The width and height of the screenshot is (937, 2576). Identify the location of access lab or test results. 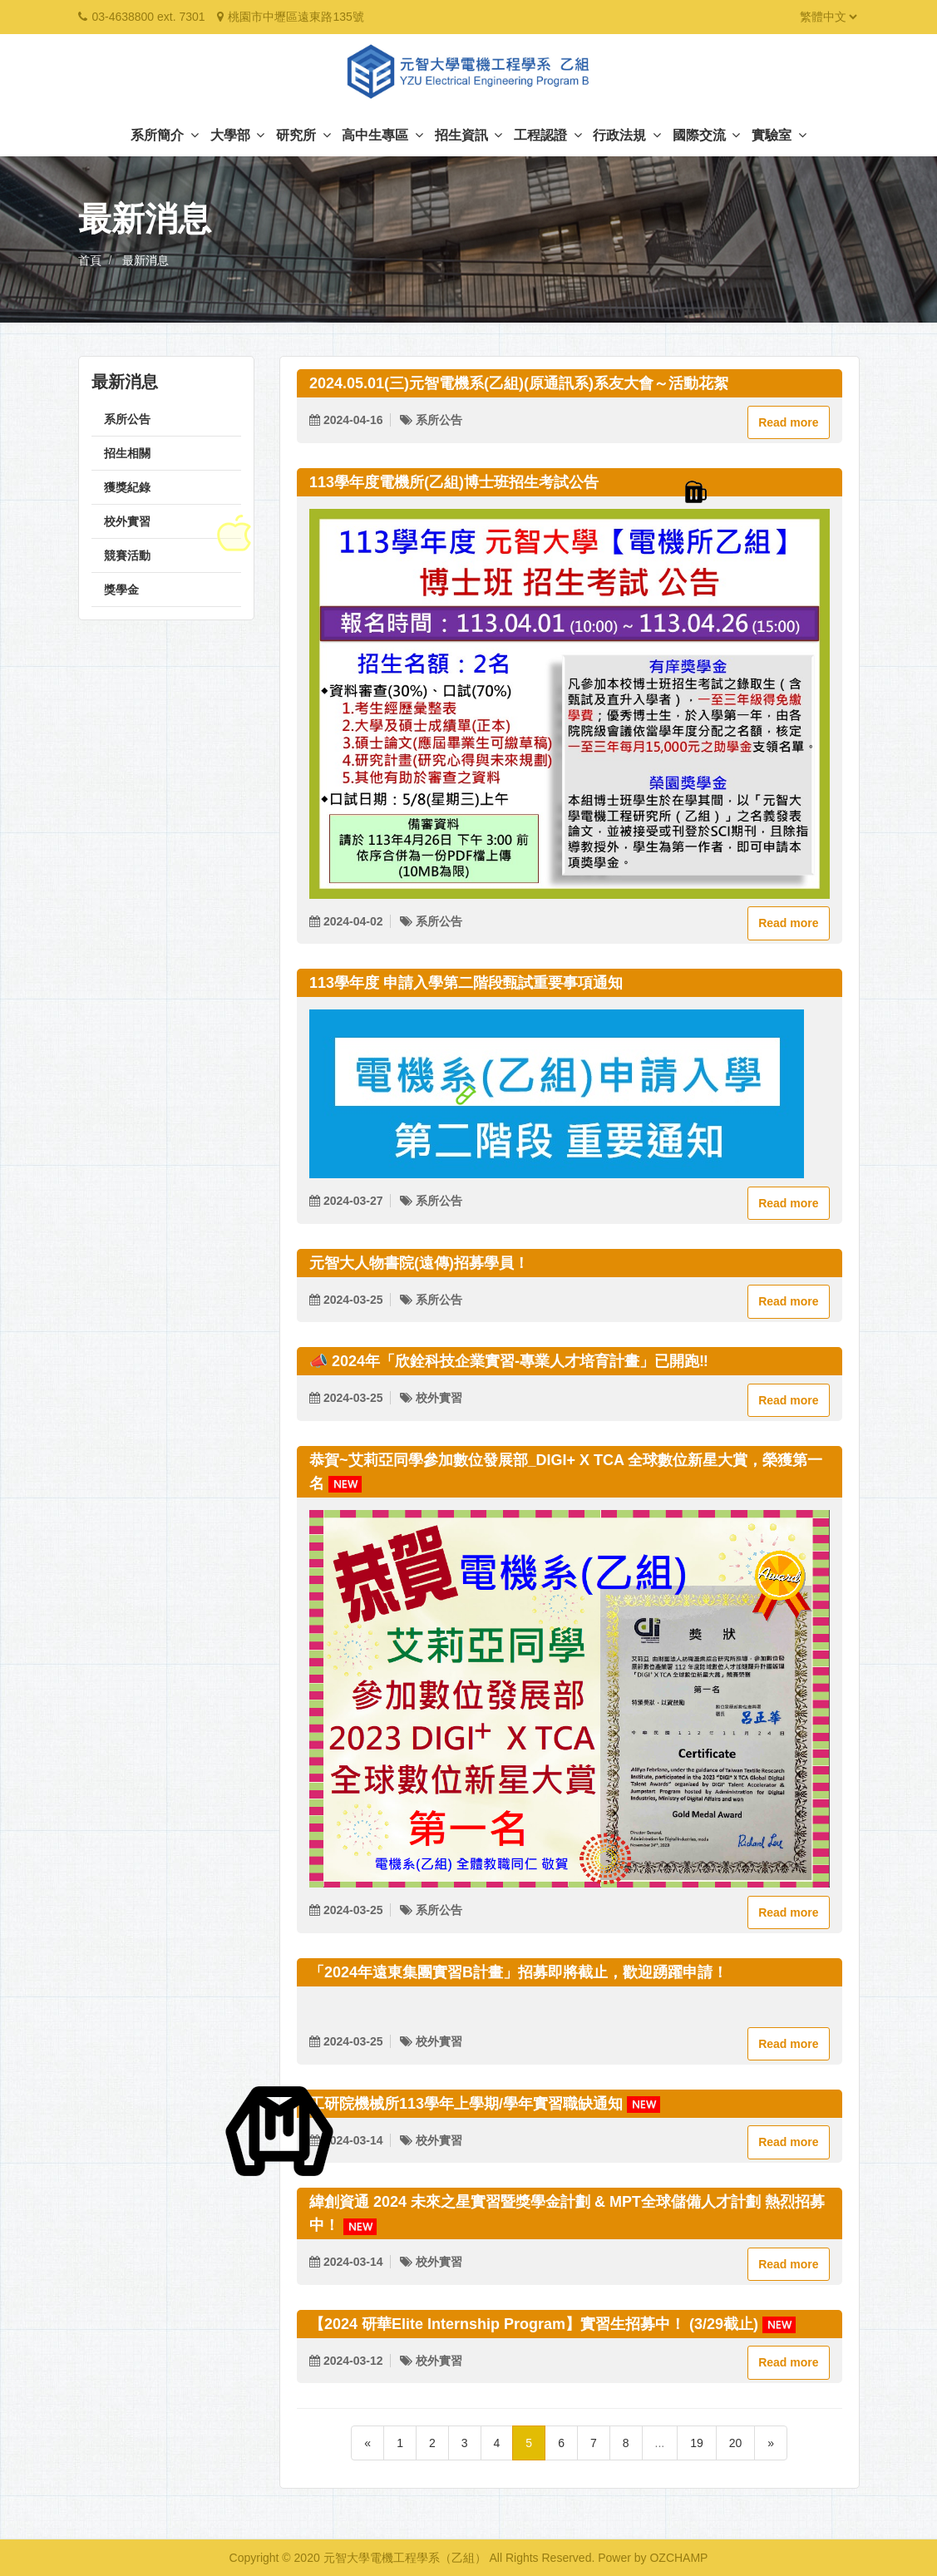
(466, 1095).